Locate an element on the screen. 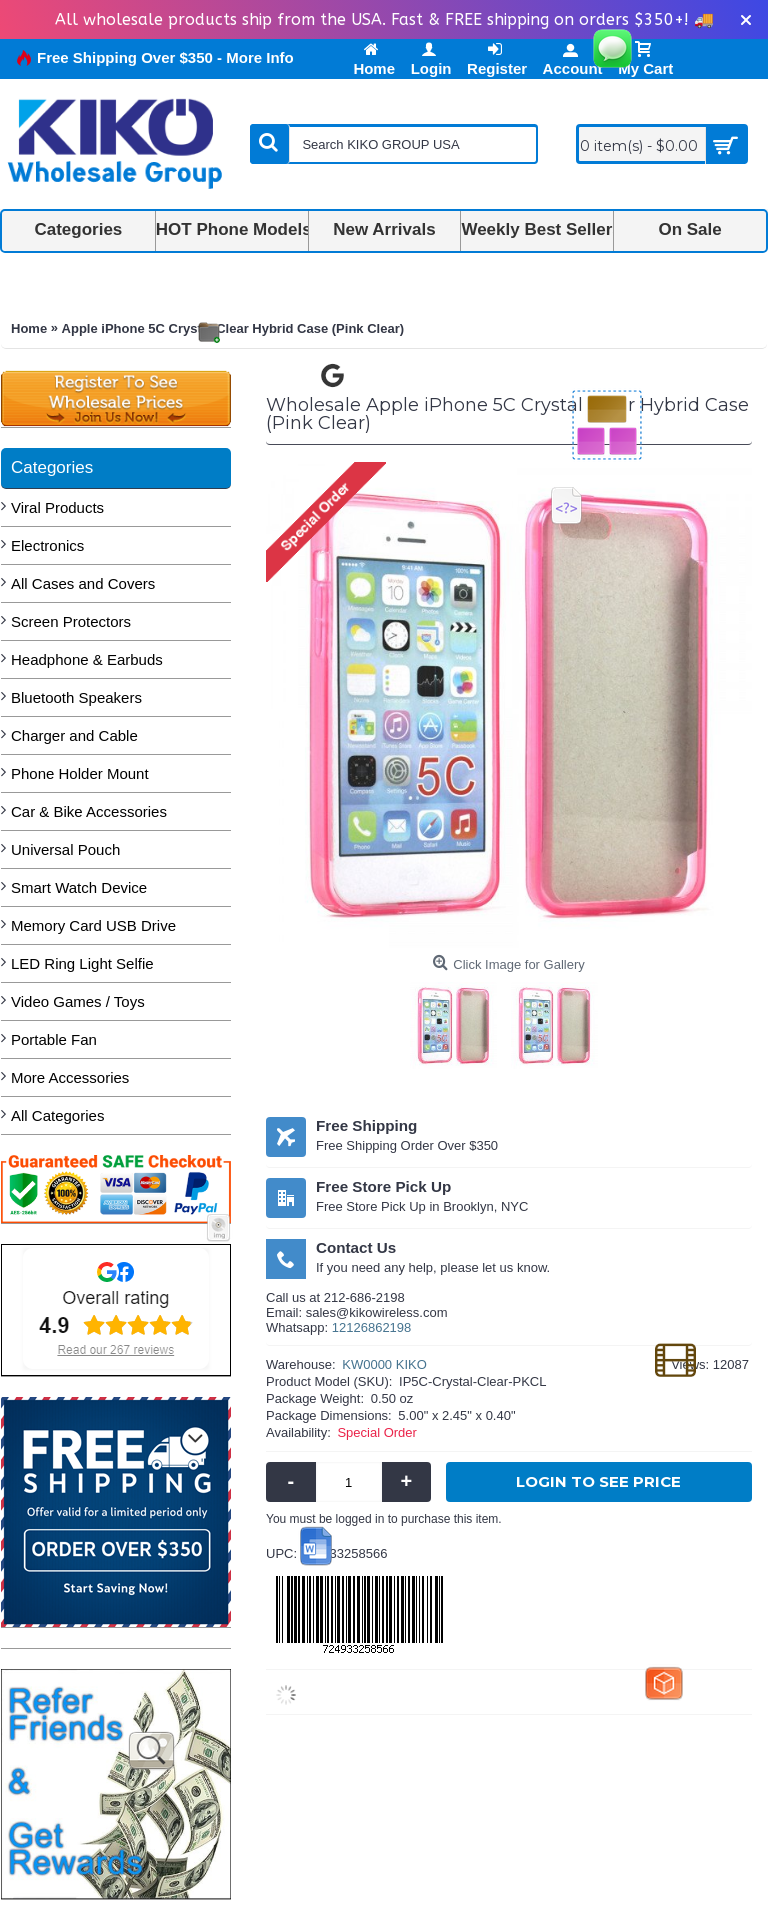  share content via messages is located at coordinates (612, 48).